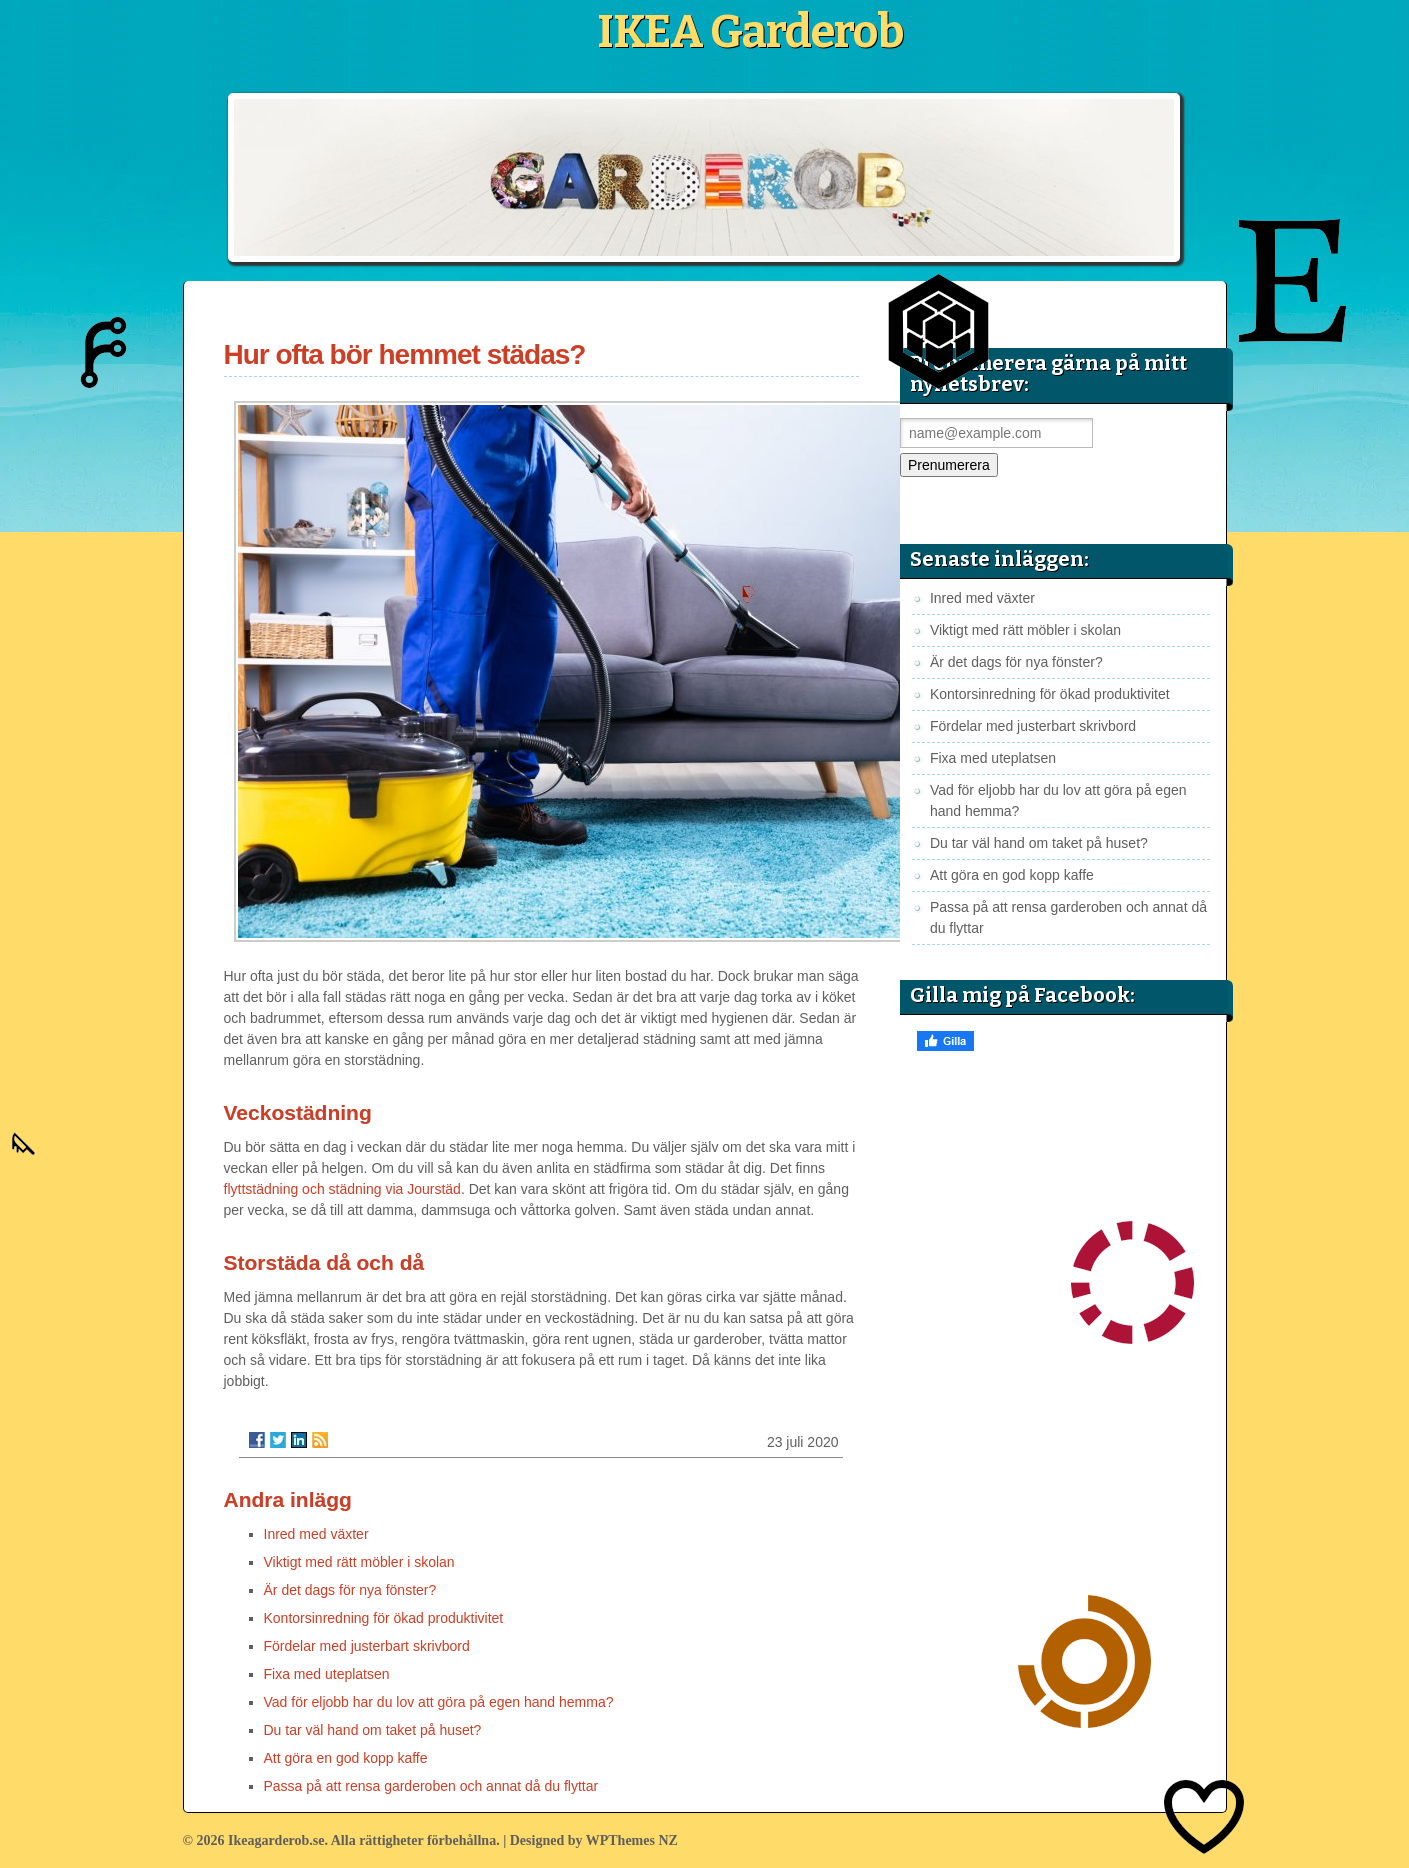  I want to click on sequelize ORM library logo, so click(938, 331).